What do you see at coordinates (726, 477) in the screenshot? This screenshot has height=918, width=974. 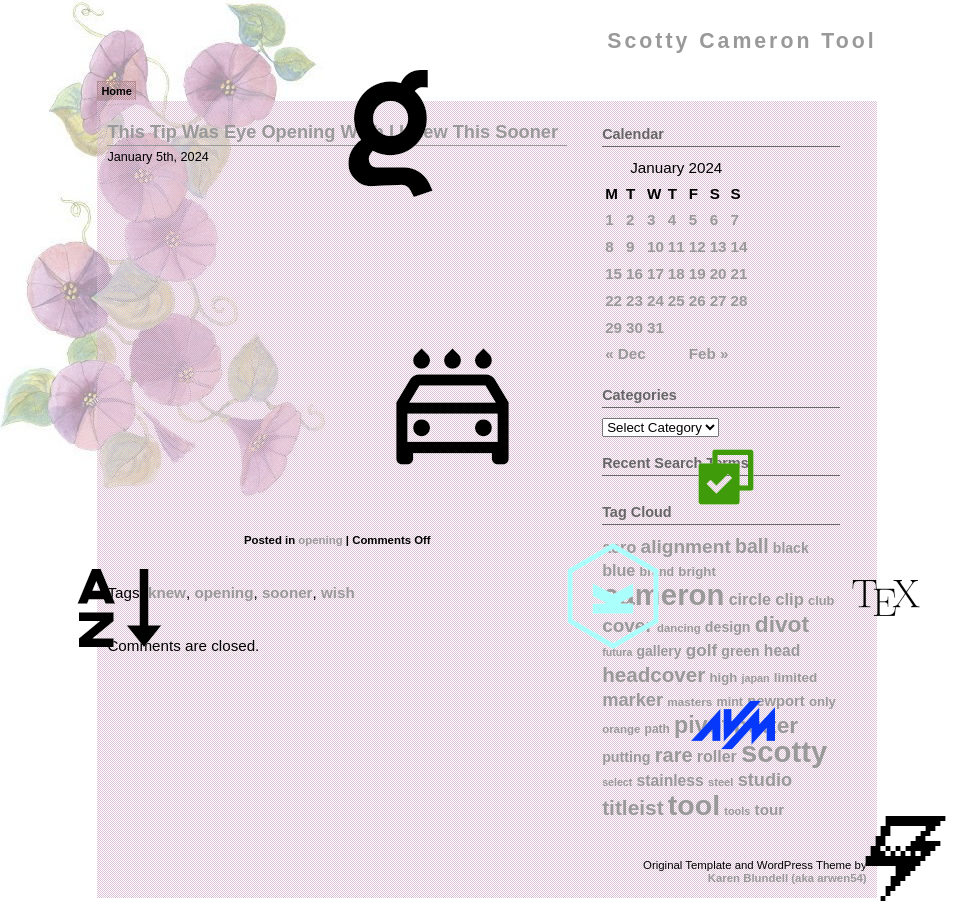 I see `select multiple items at once` at bounding box center [726, 477].